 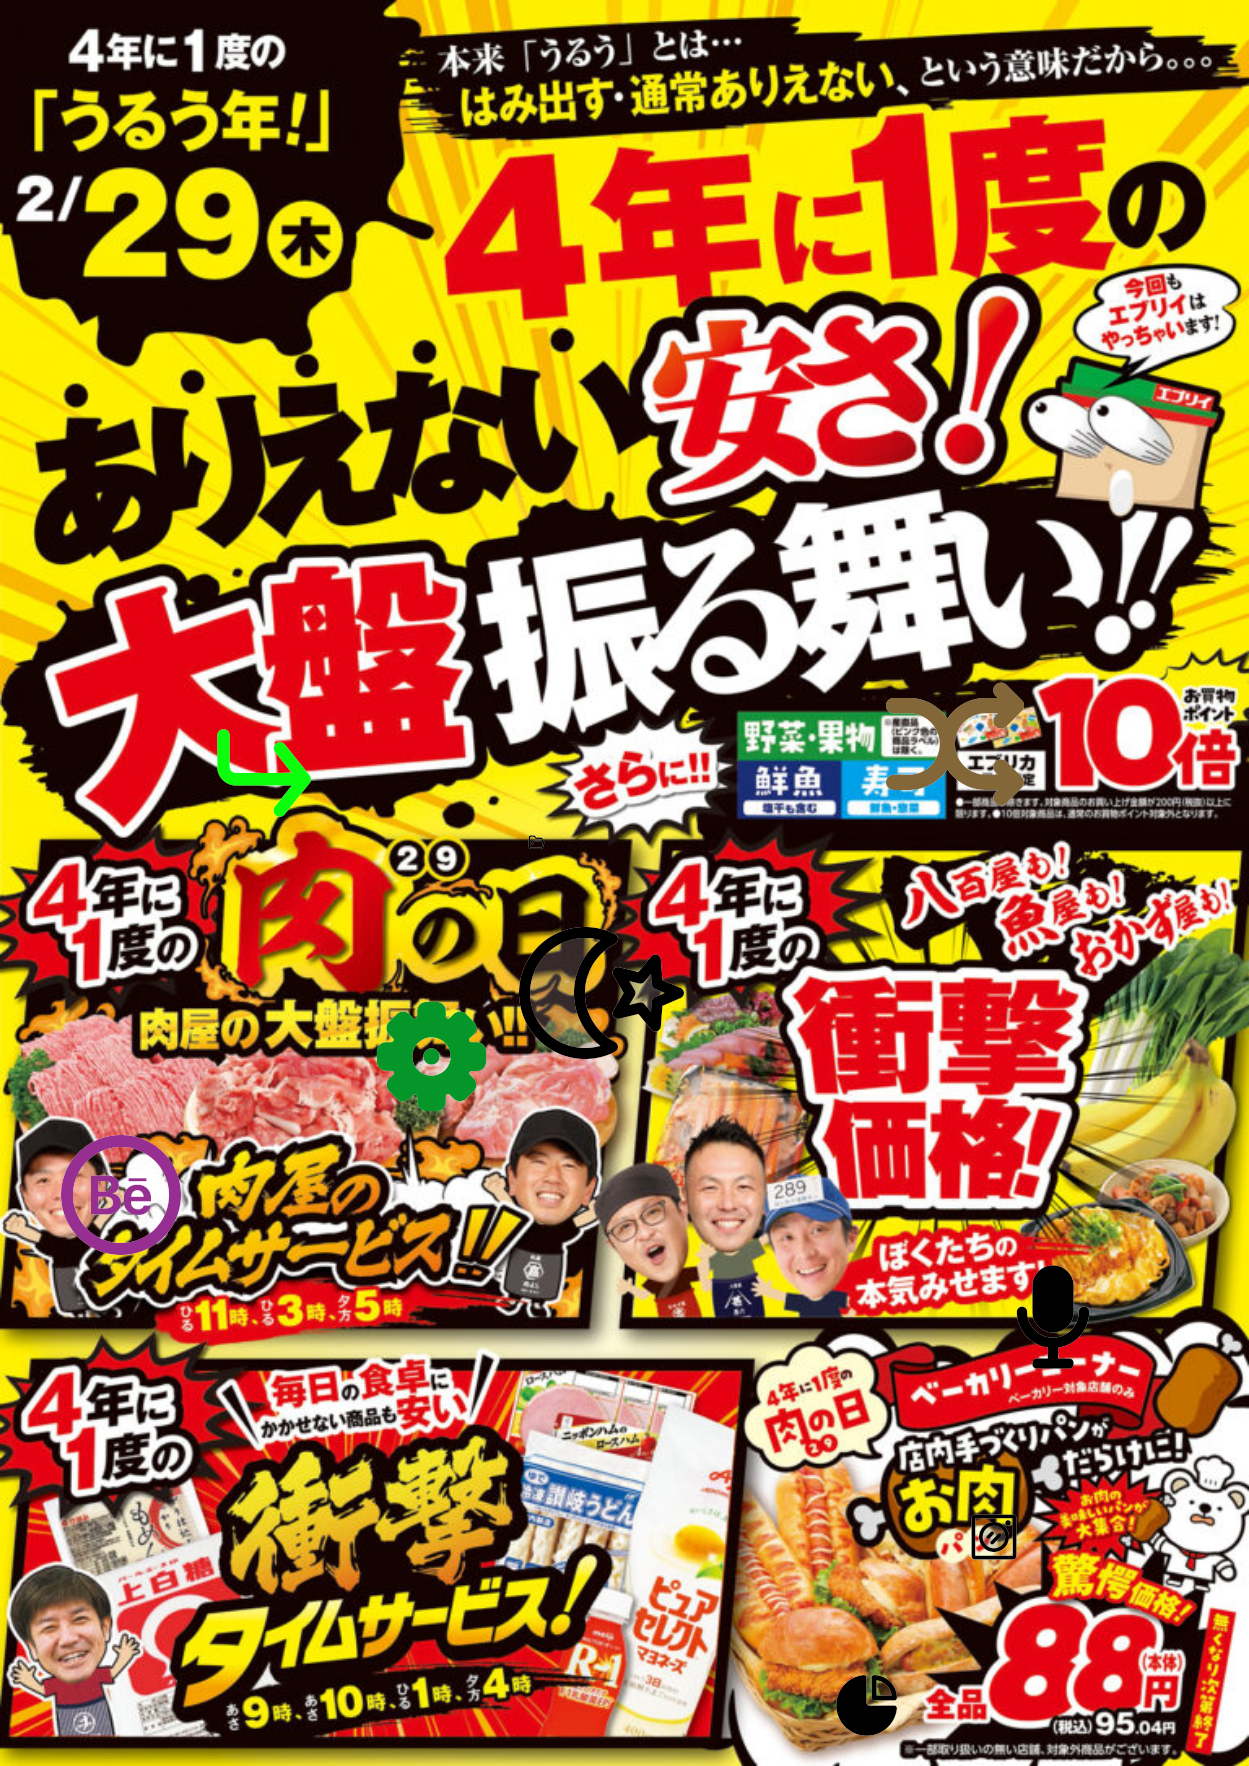 What do you see at coordinates (121, 1195) in the screenshot?
I see `visit Behance profile` at bounding box center [121, 1195].